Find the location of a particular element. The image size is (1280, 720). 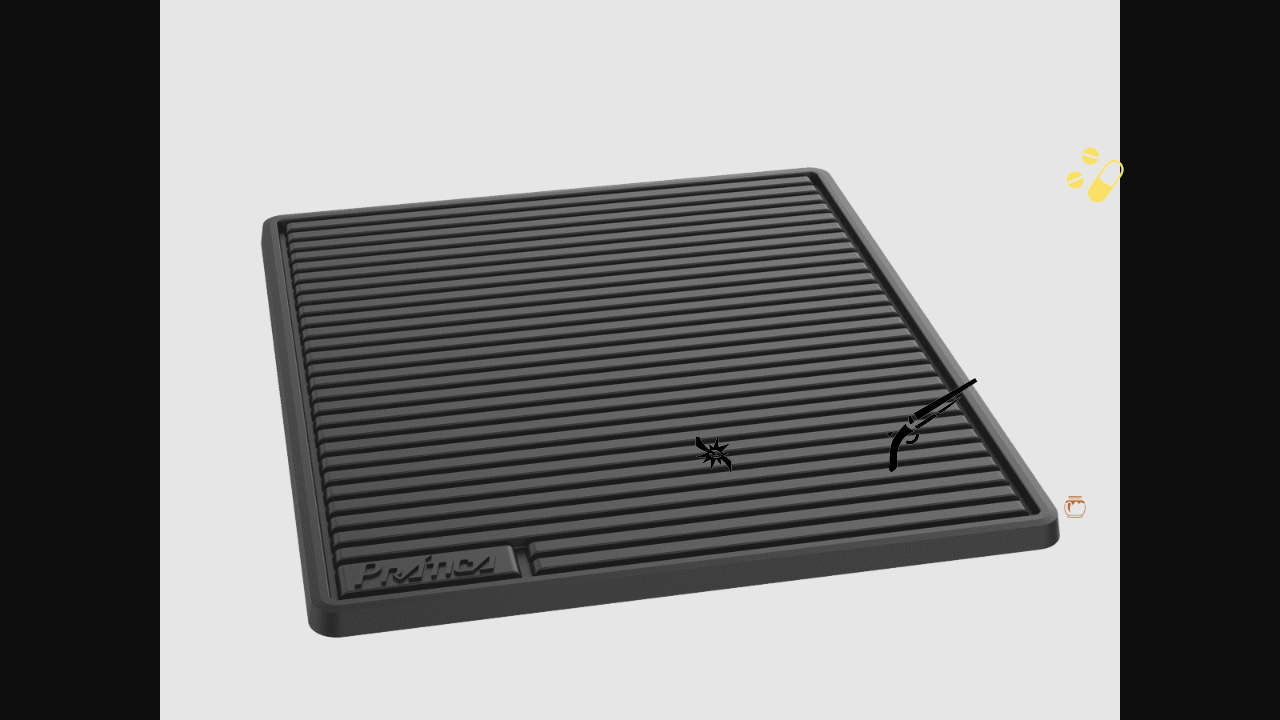

view medications or prescriptions is located at coordinates (1095, 175).